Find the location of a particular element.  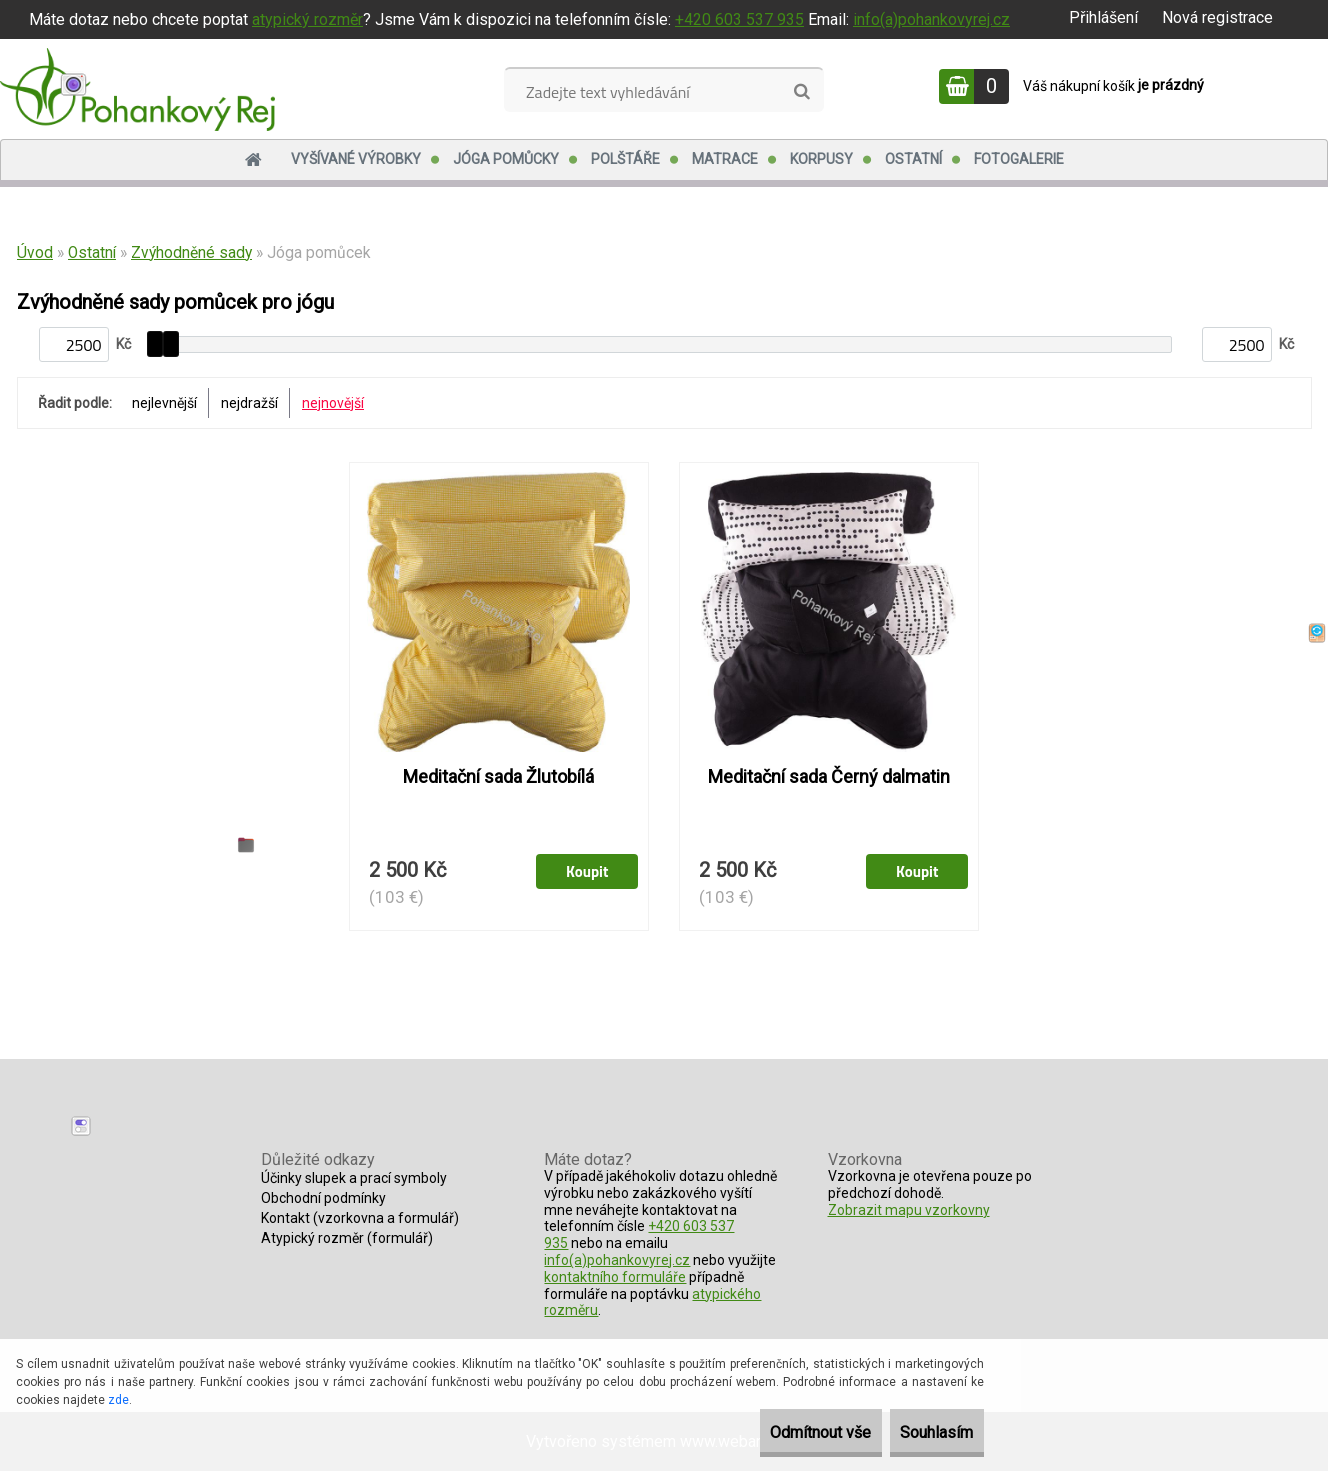

system package updates available is located at coordinates (1317, 633).